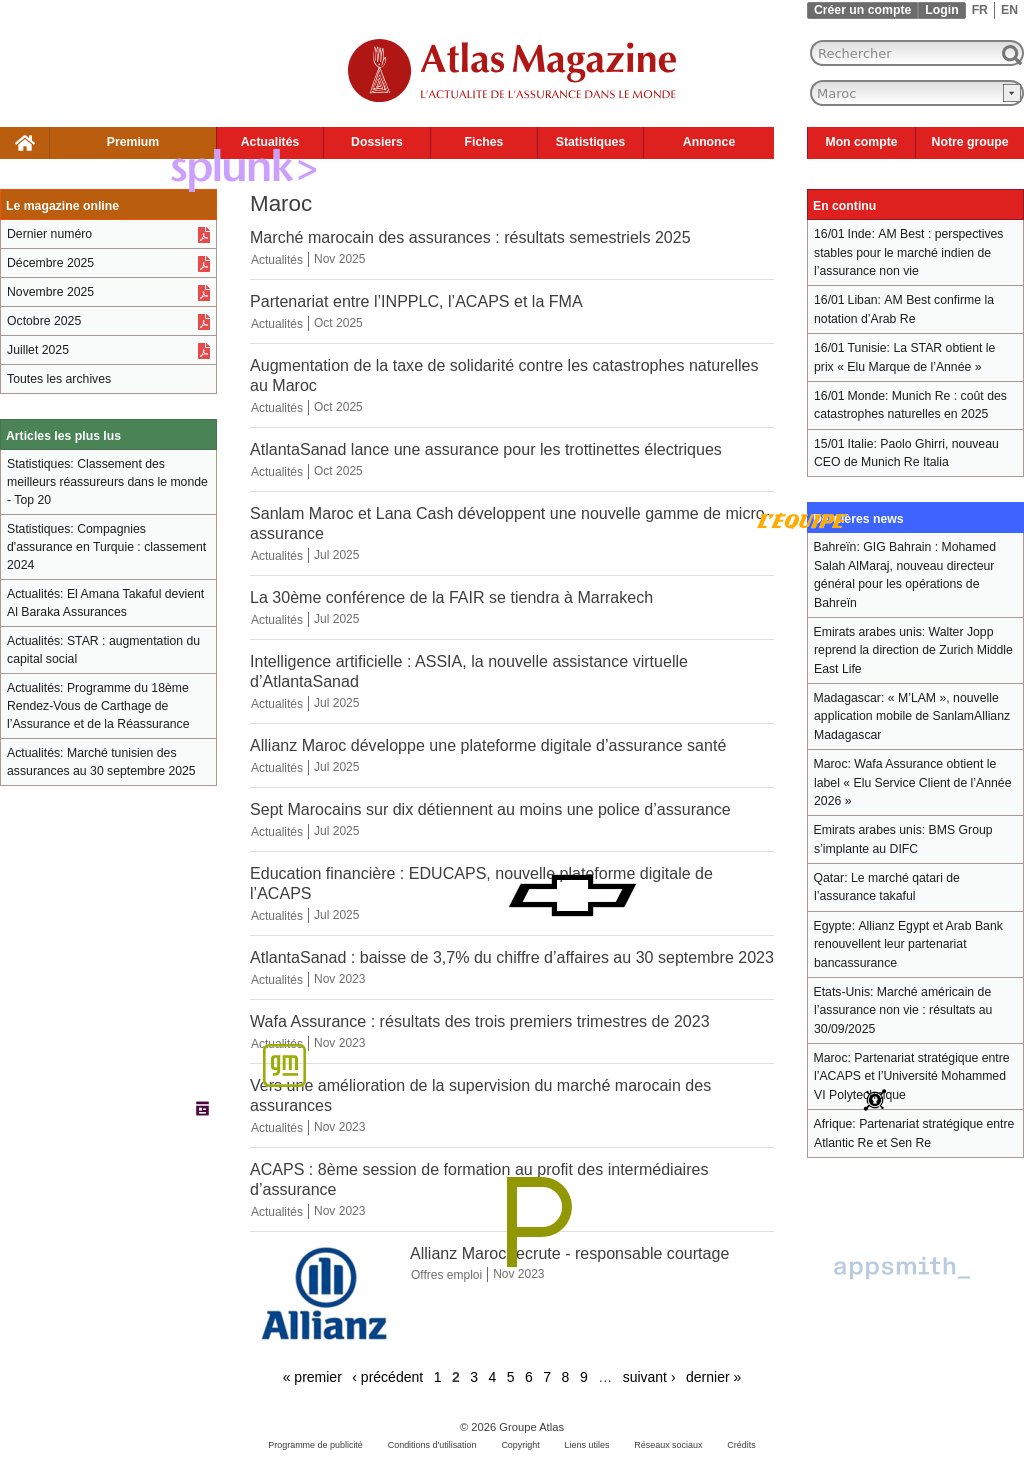 This screenshot has width=1024, height=1468. Describe the element at coordinates (572, 895) in the screenshot. I see `chevrolet brand logo` at that location.